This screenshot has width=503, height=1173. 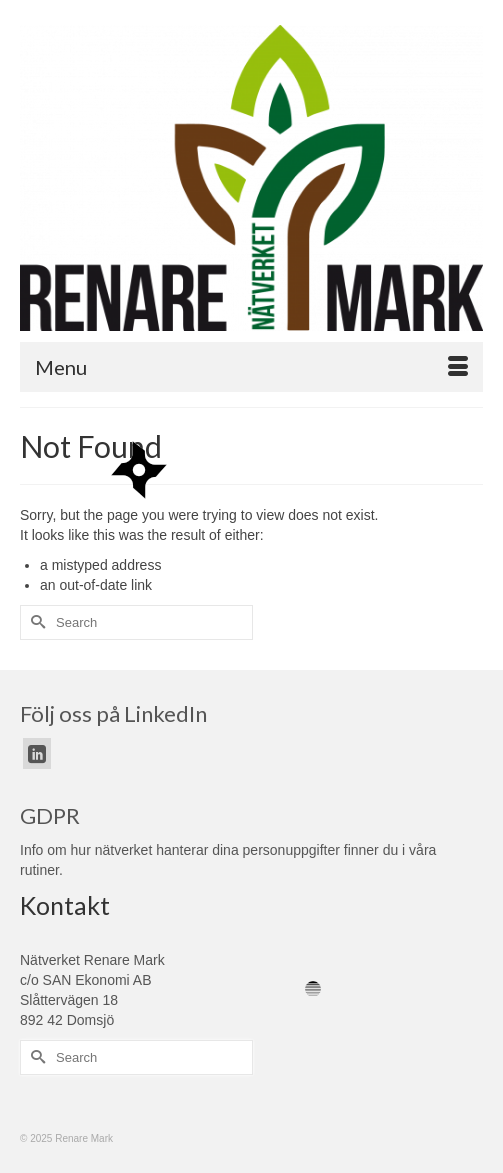 What do you see at coordinates (139, 470) in the screenshot?
I see `ninja or stealth game mode` at bounding box center [139, 470].